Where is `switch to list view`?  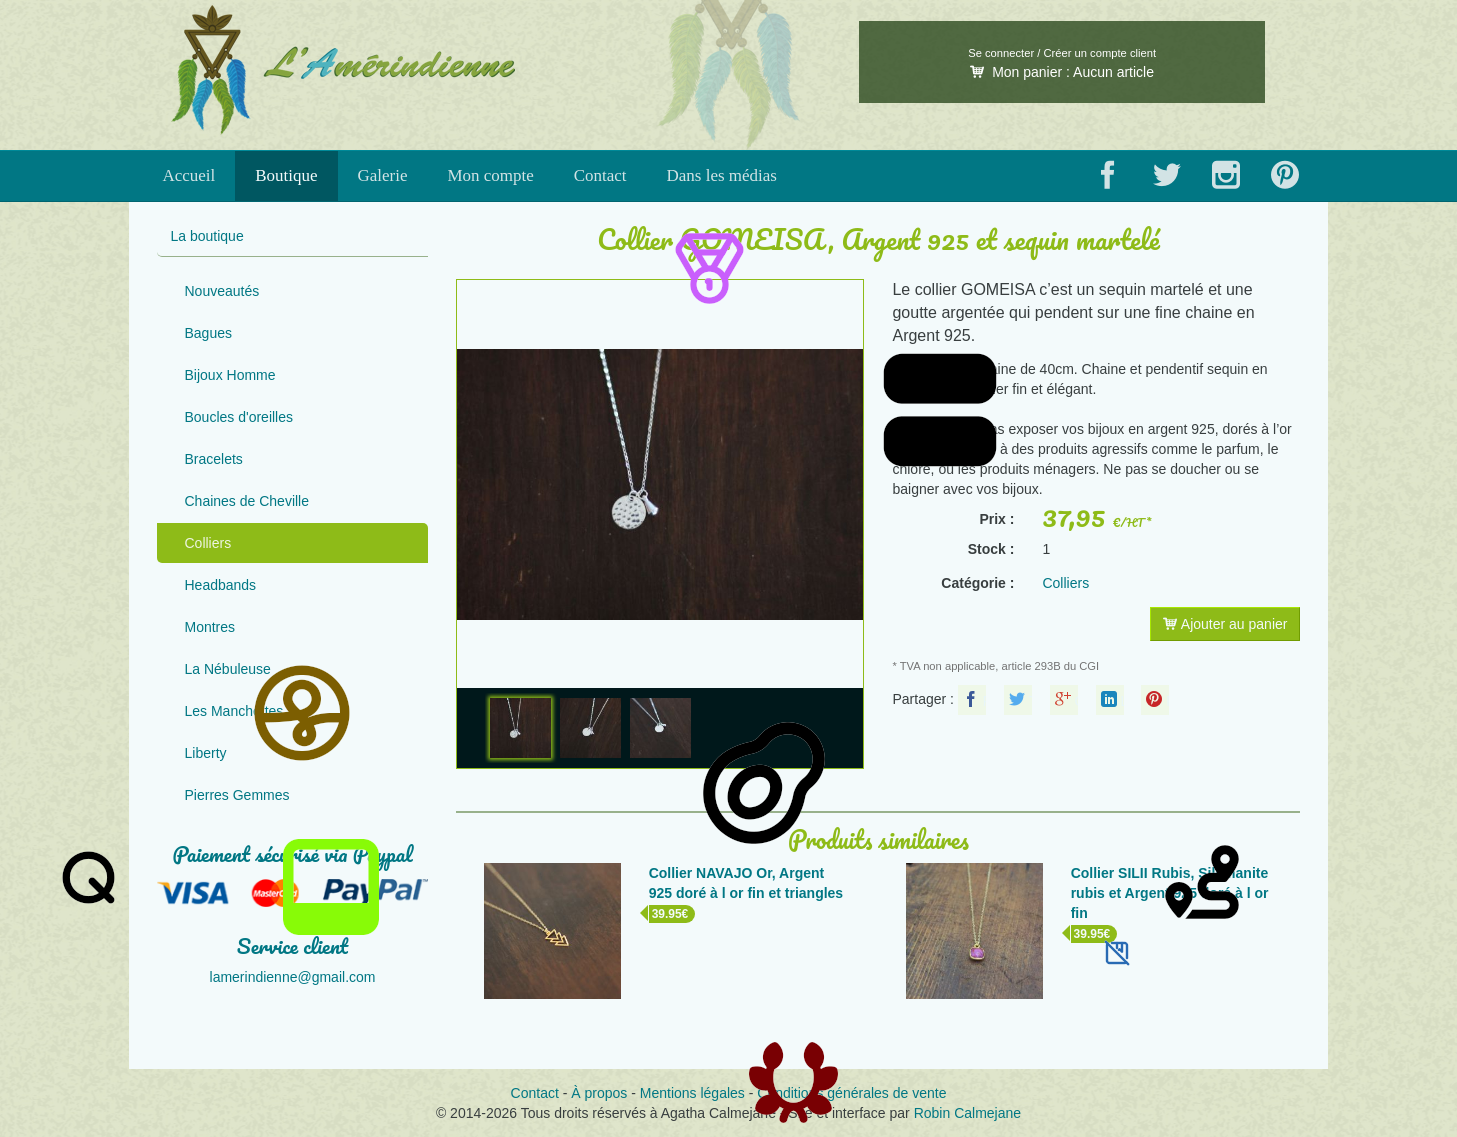 switch to list view is located at coordinates (940, 410).